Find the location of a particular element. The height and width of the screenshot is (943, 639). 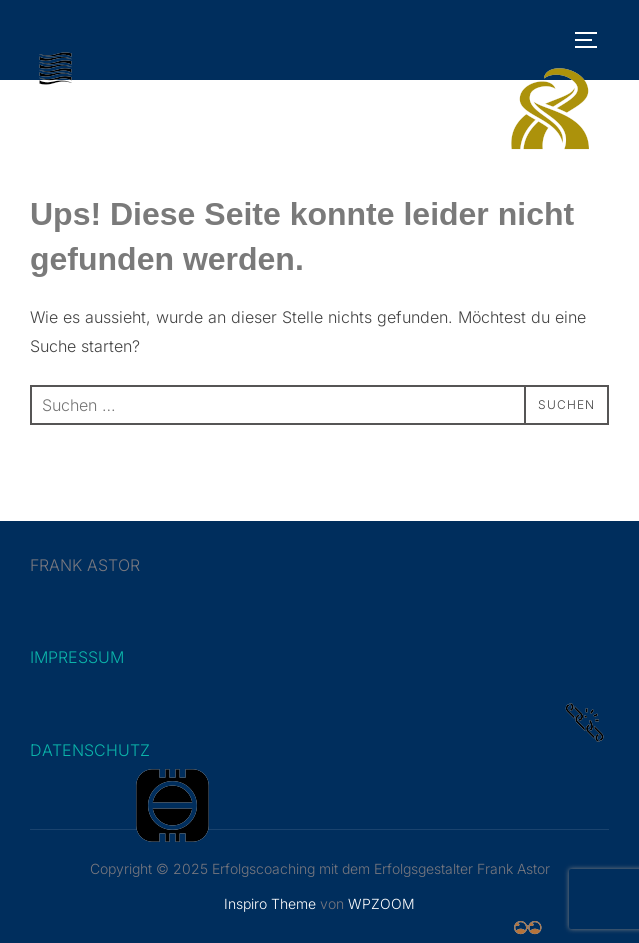

toggle visual accessibility settings is located at coordinates (528, 927).